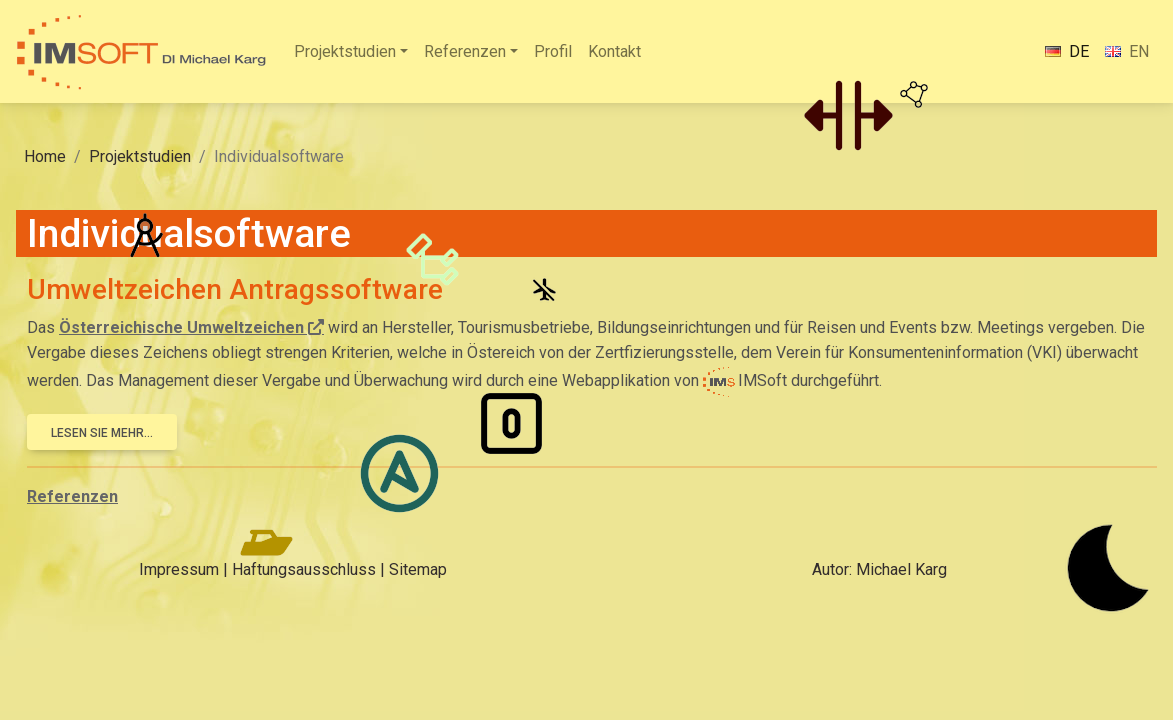 The height and width of the screenshot is (720, 1173). Describe the element at coordinates (433, 260) in the screenshot. I see `indicates a class definition in code` at that location.